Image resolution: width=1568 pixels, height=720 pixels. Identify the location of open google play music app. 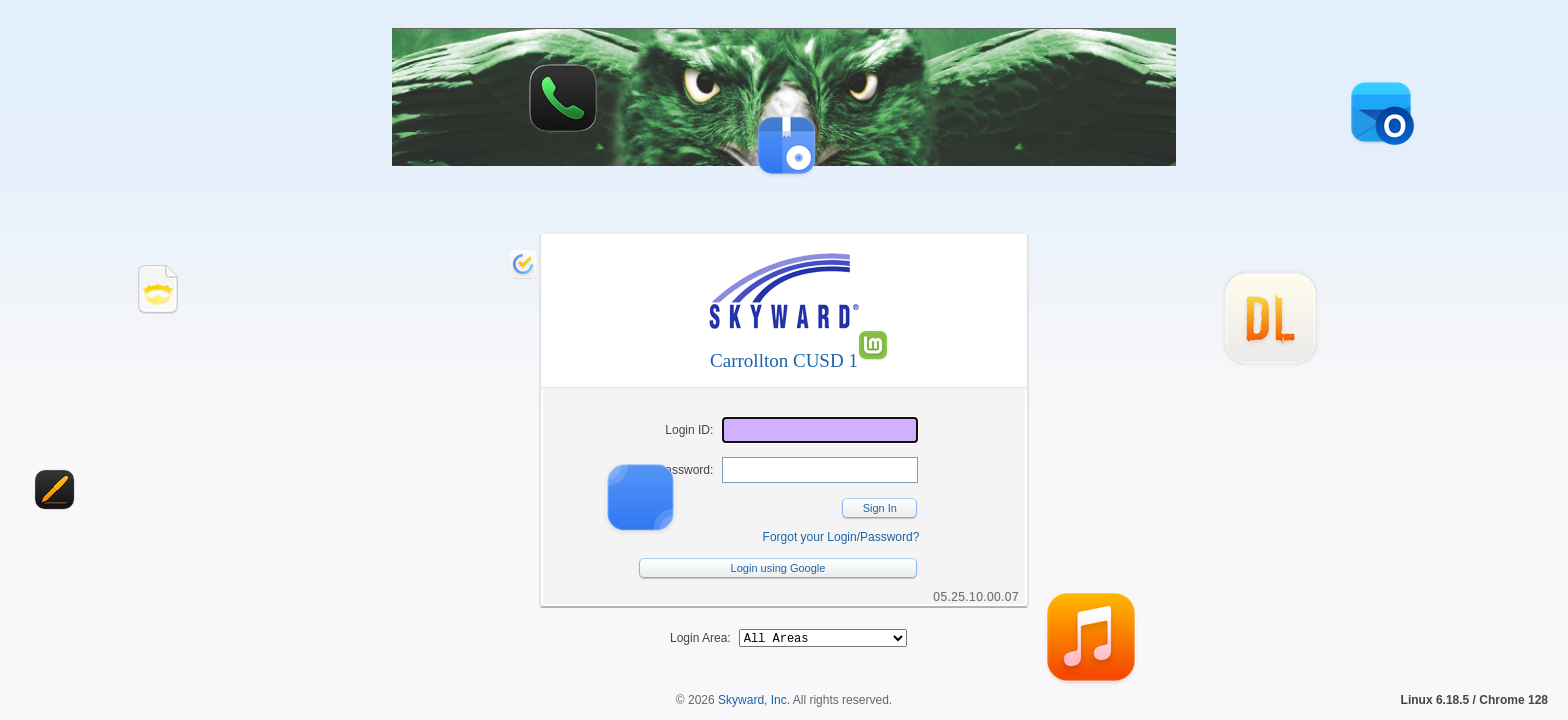
(1091, 637).